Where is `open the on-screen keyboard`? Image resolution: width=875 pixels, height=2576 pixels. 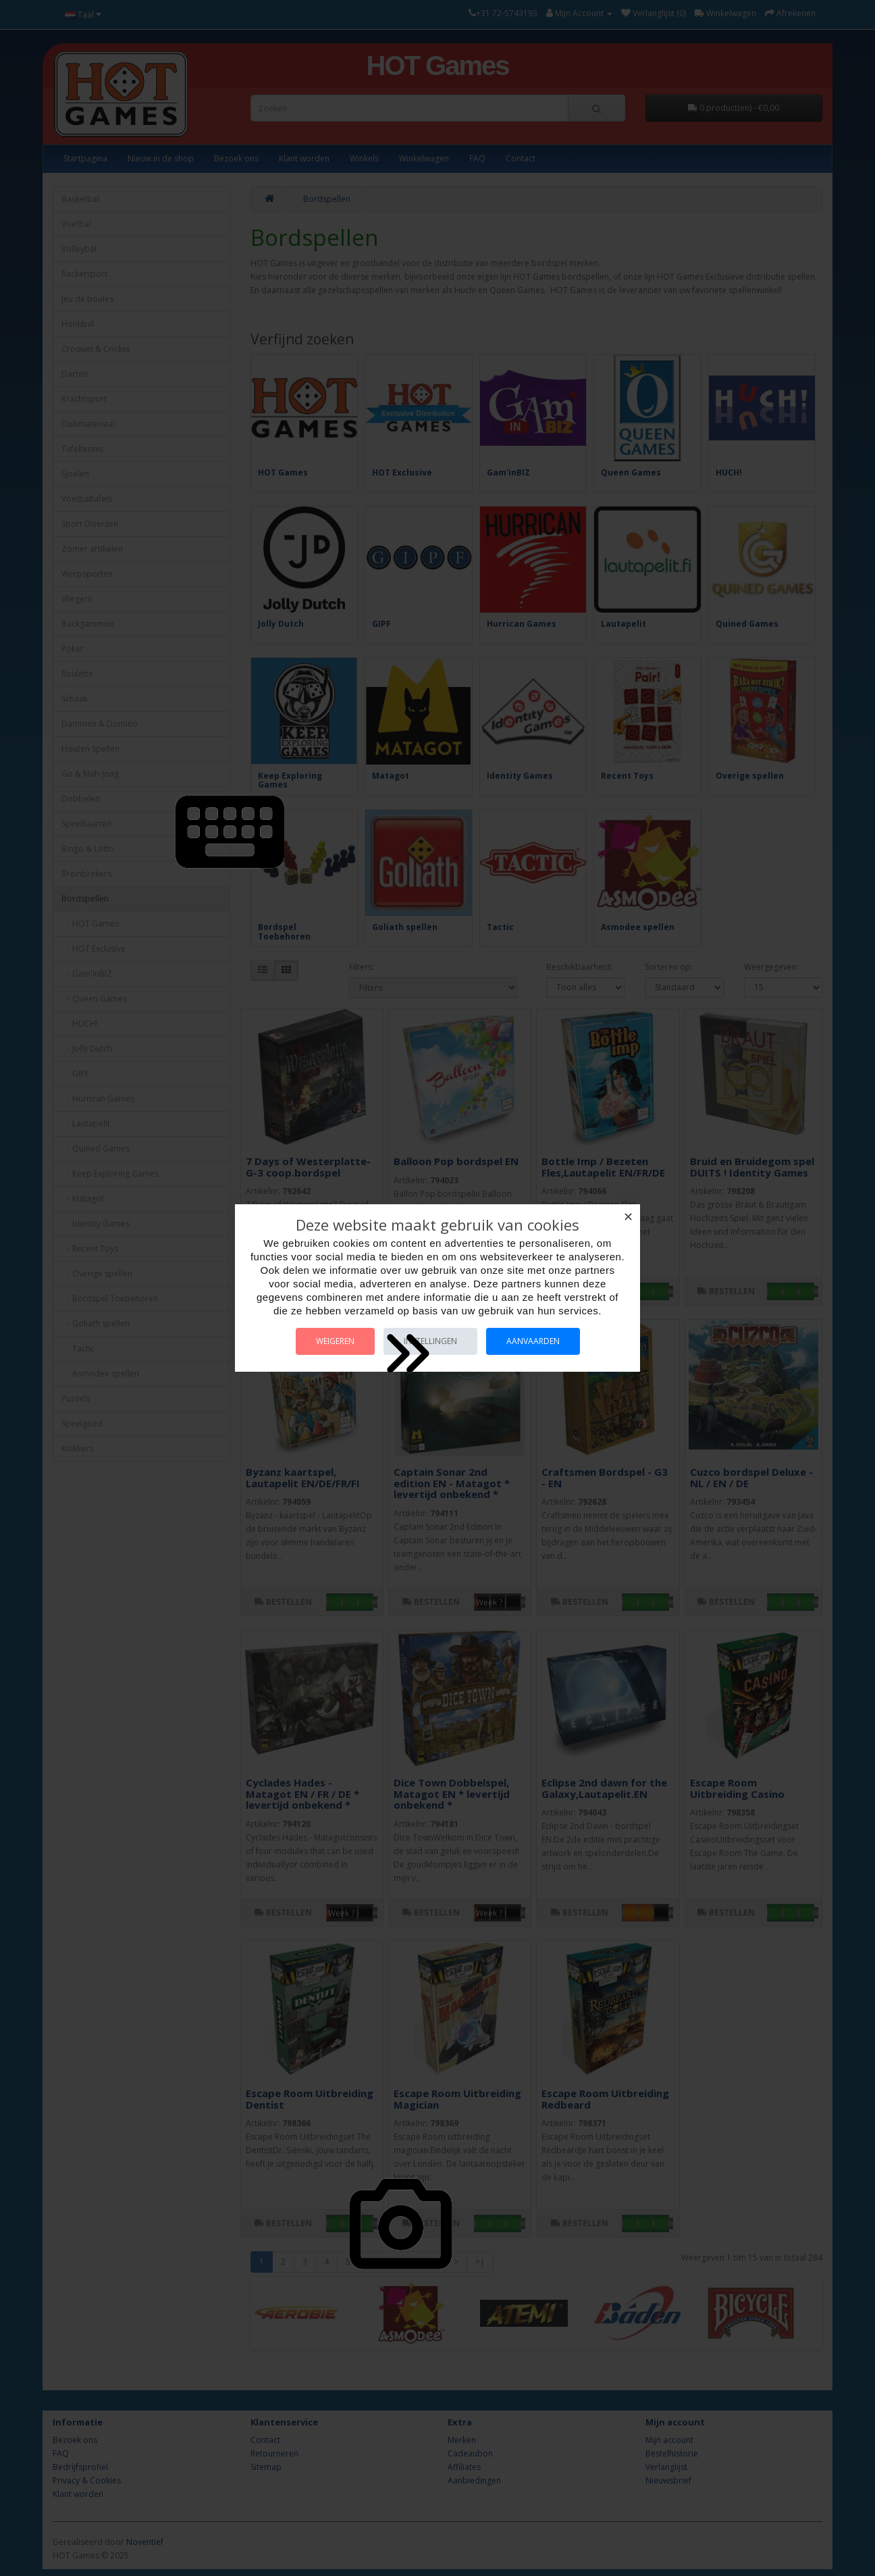 open the on-screen keyboard is located at coordinates (230, 831).